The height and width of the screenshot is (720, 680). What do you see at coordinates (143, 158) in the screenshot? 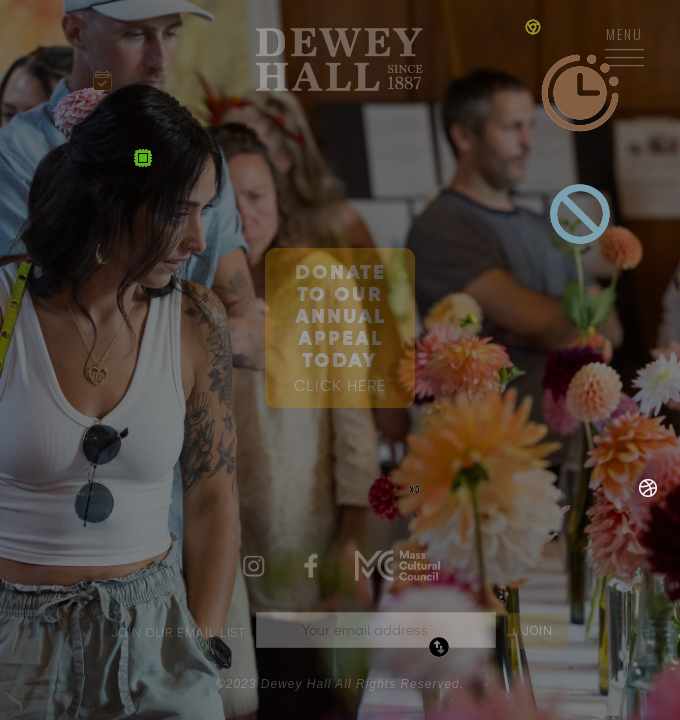
I see `view hardware or processor information` at bounding box center [143, 158].